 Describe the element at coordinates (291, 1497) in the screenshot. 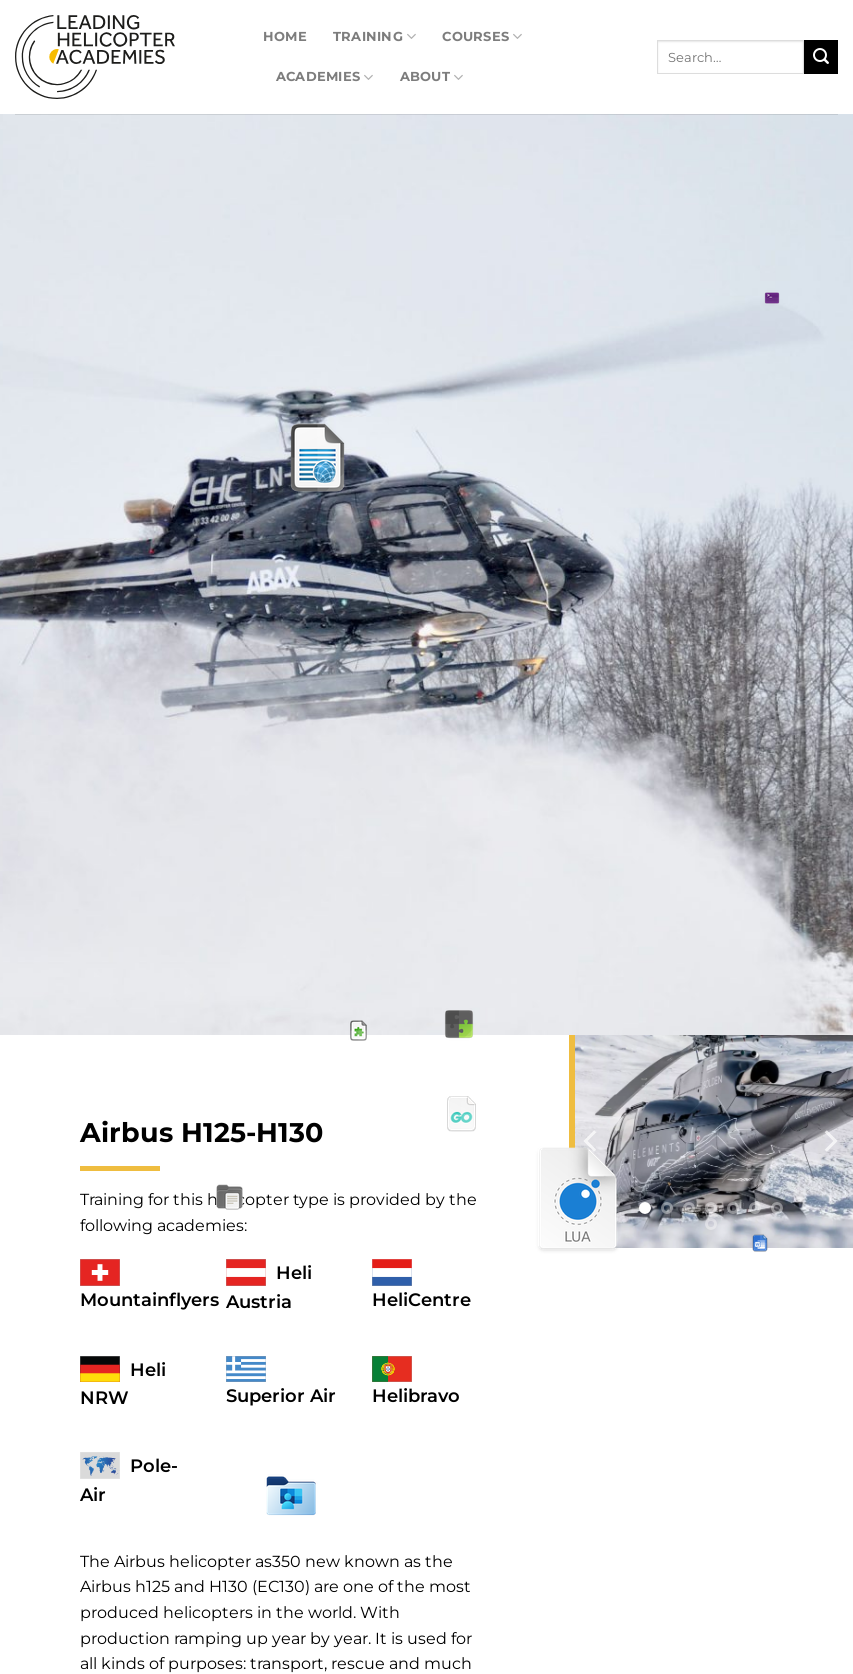

I see `folder containing microsoft intune company portal resources` at that location.